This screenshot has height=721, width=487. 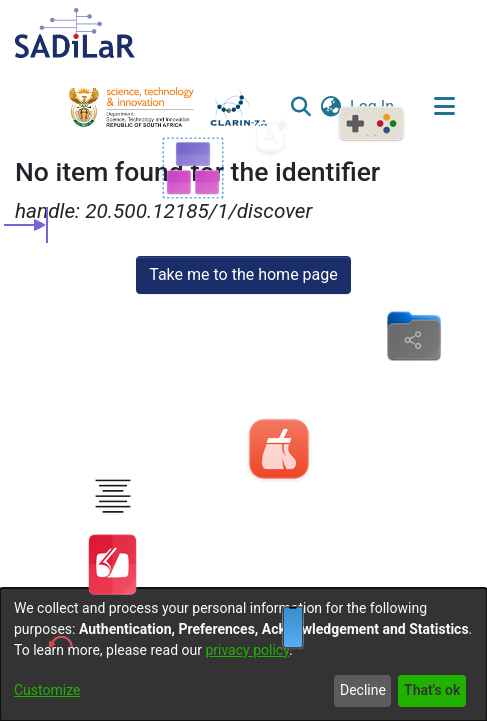 What do you see at coordinates (112, 564) in the screenshot?
I see `postscript or vector document file` at bounding box center [112, 564].